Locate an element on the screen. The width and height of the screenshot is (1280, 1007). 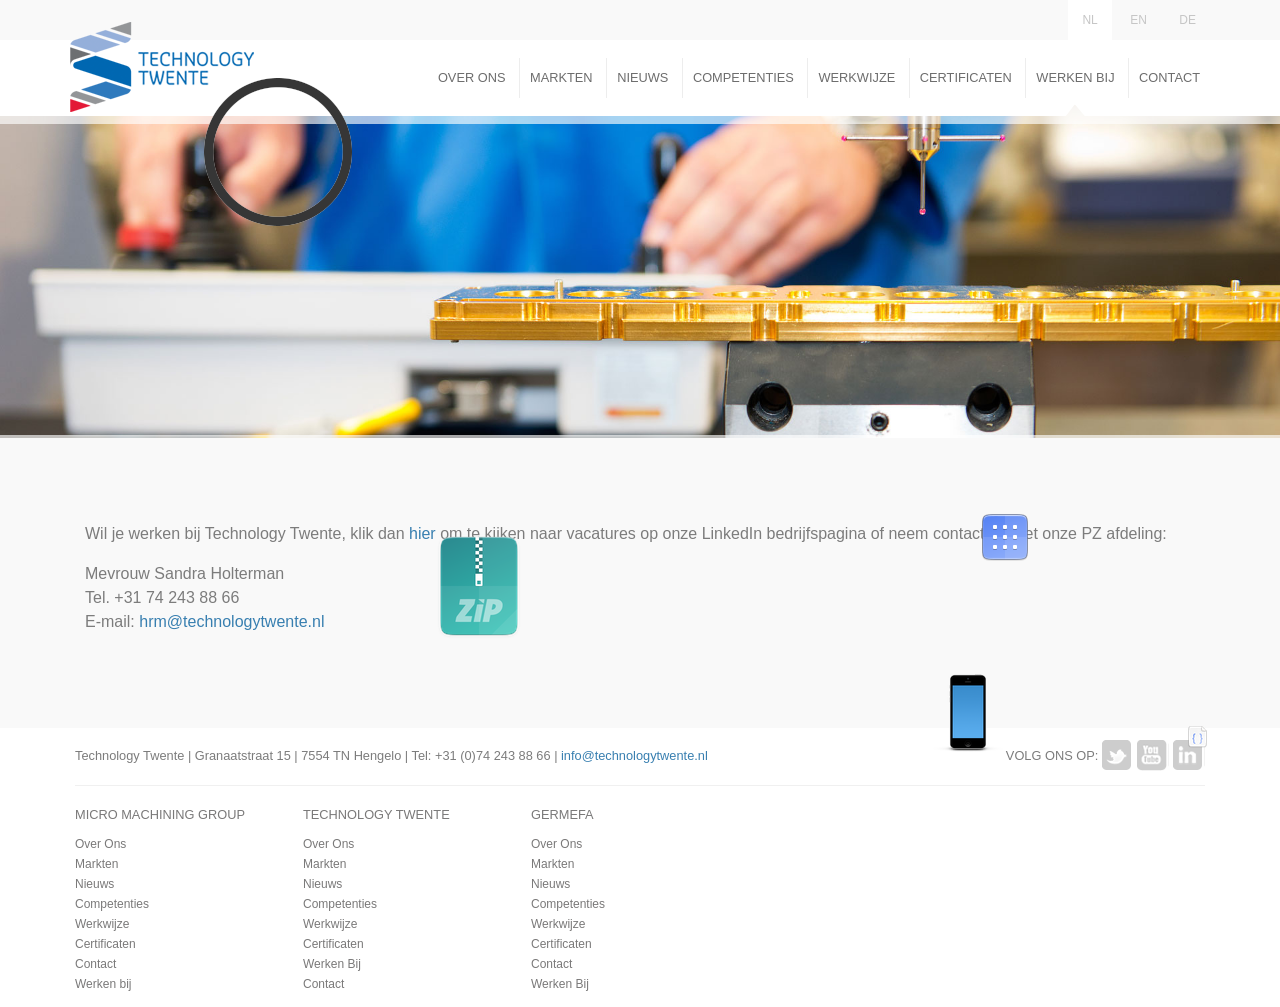
open a CSS stylesheet file is located at coordinates (1197, 736).